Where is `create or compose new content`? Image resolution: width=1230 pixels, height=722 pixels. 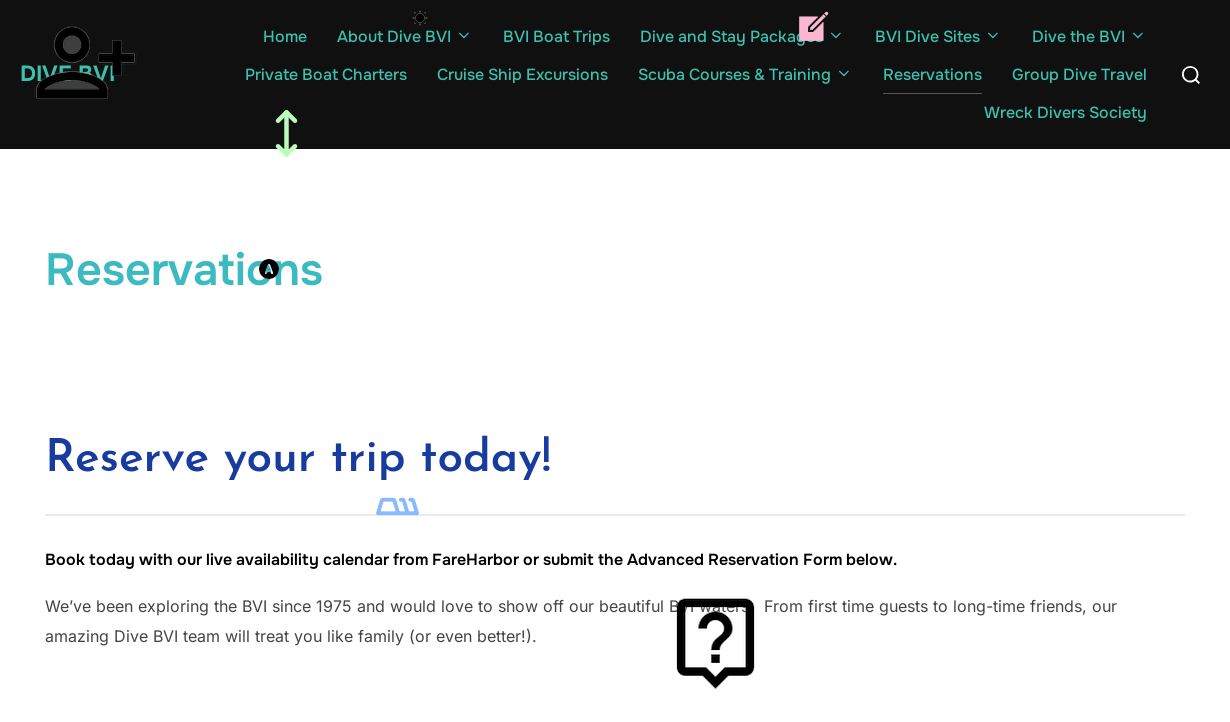 create or compose new content is located at coordinates (813, 26).